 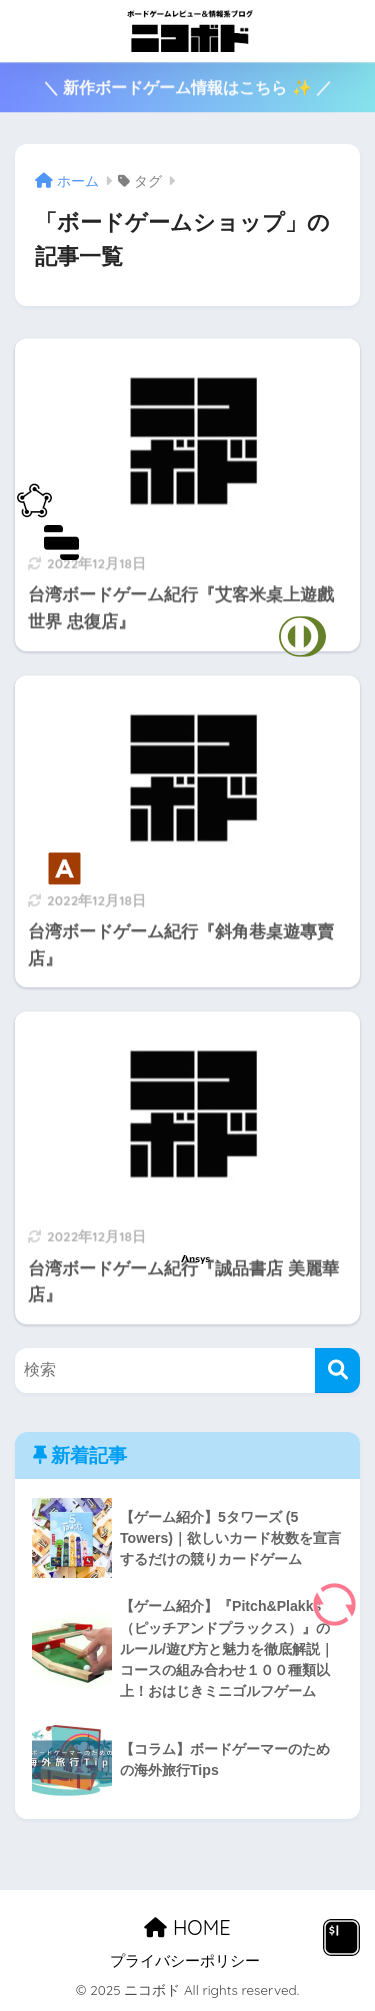 I want to click on ansys engineering simulation software logo, so click(x=195, y=1259).